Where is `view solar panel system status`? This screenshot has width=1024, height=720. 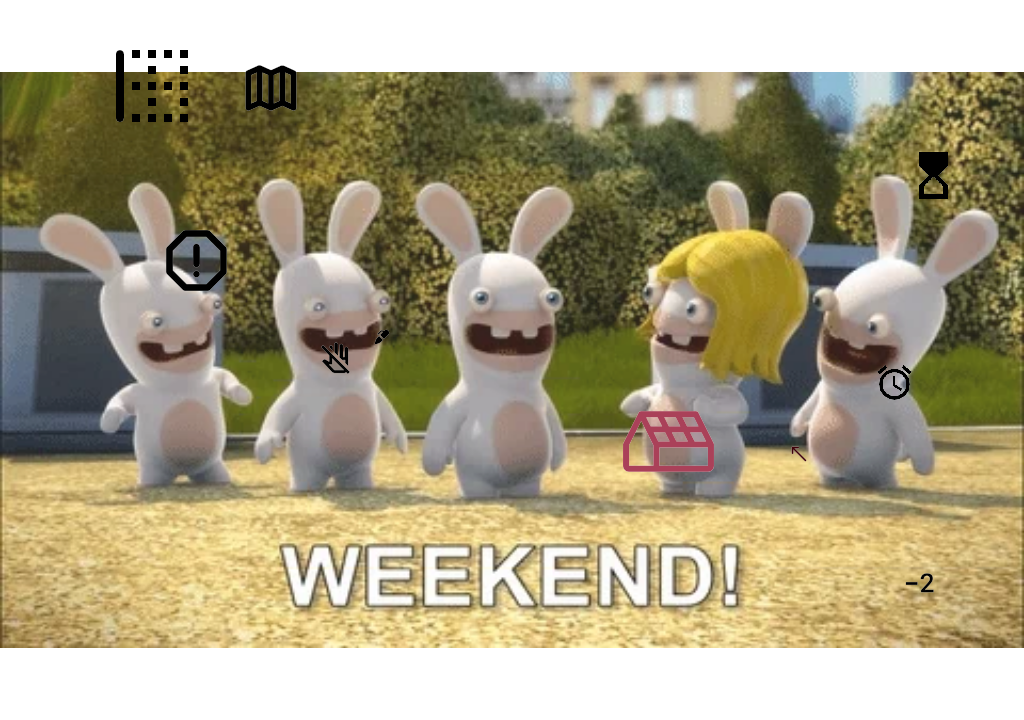 view solar panel system status is located at coordinates (668, 444).